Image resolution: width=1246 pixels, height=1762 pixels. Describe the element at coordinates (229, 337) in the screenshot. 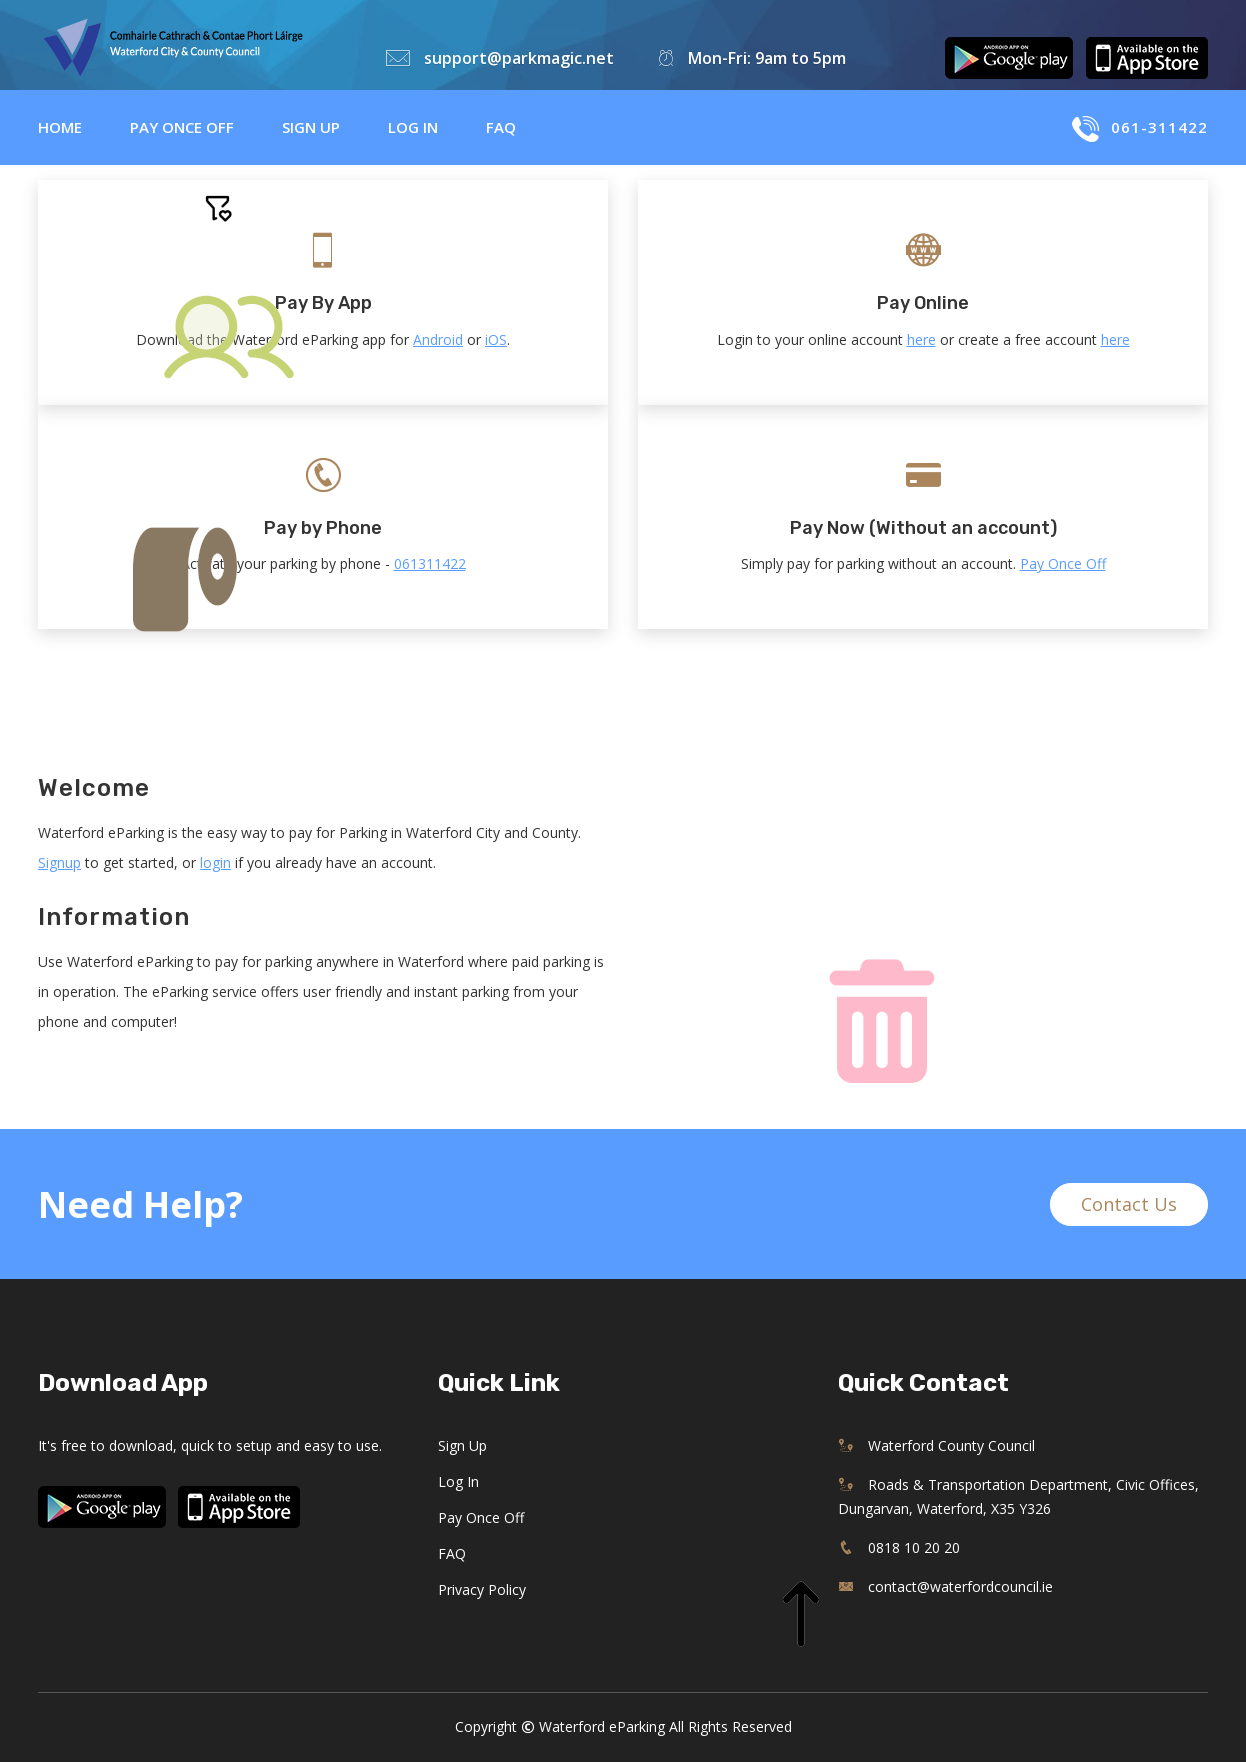

I see `view all users or contacts` at that location.